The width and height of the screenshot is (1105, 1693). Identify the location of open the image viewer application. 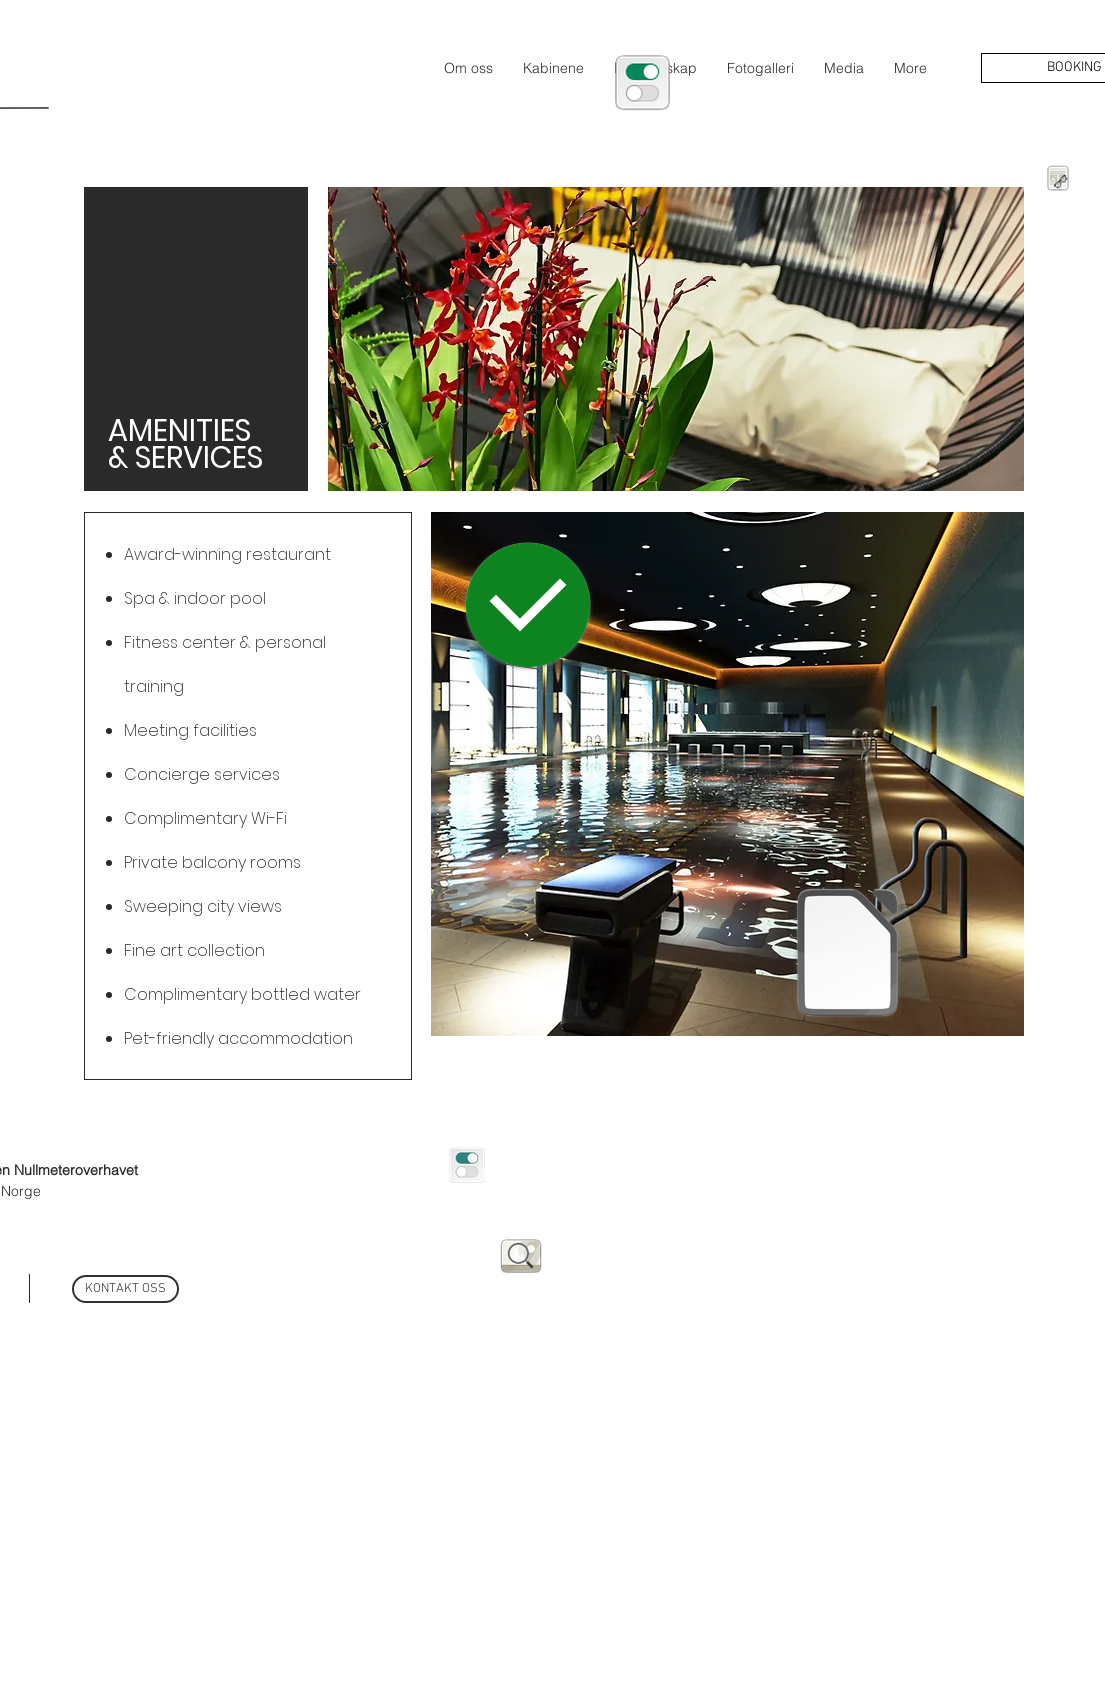
(521, 1256).